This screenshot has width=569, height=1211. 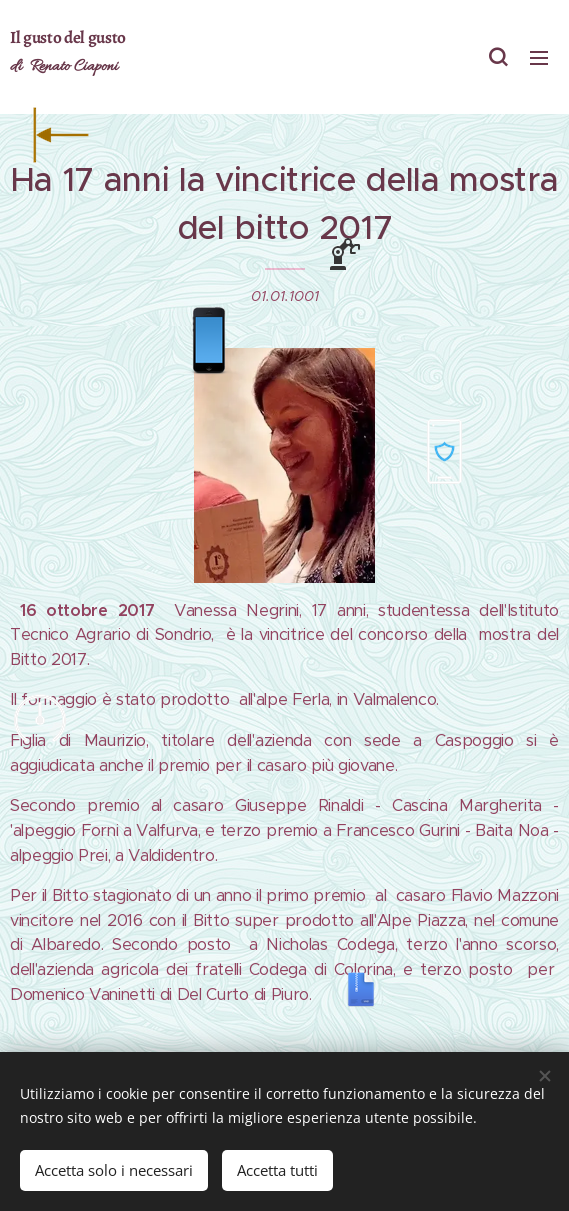 I want to click on go to the first item in a list or sequence, so click(x=61, y=135).